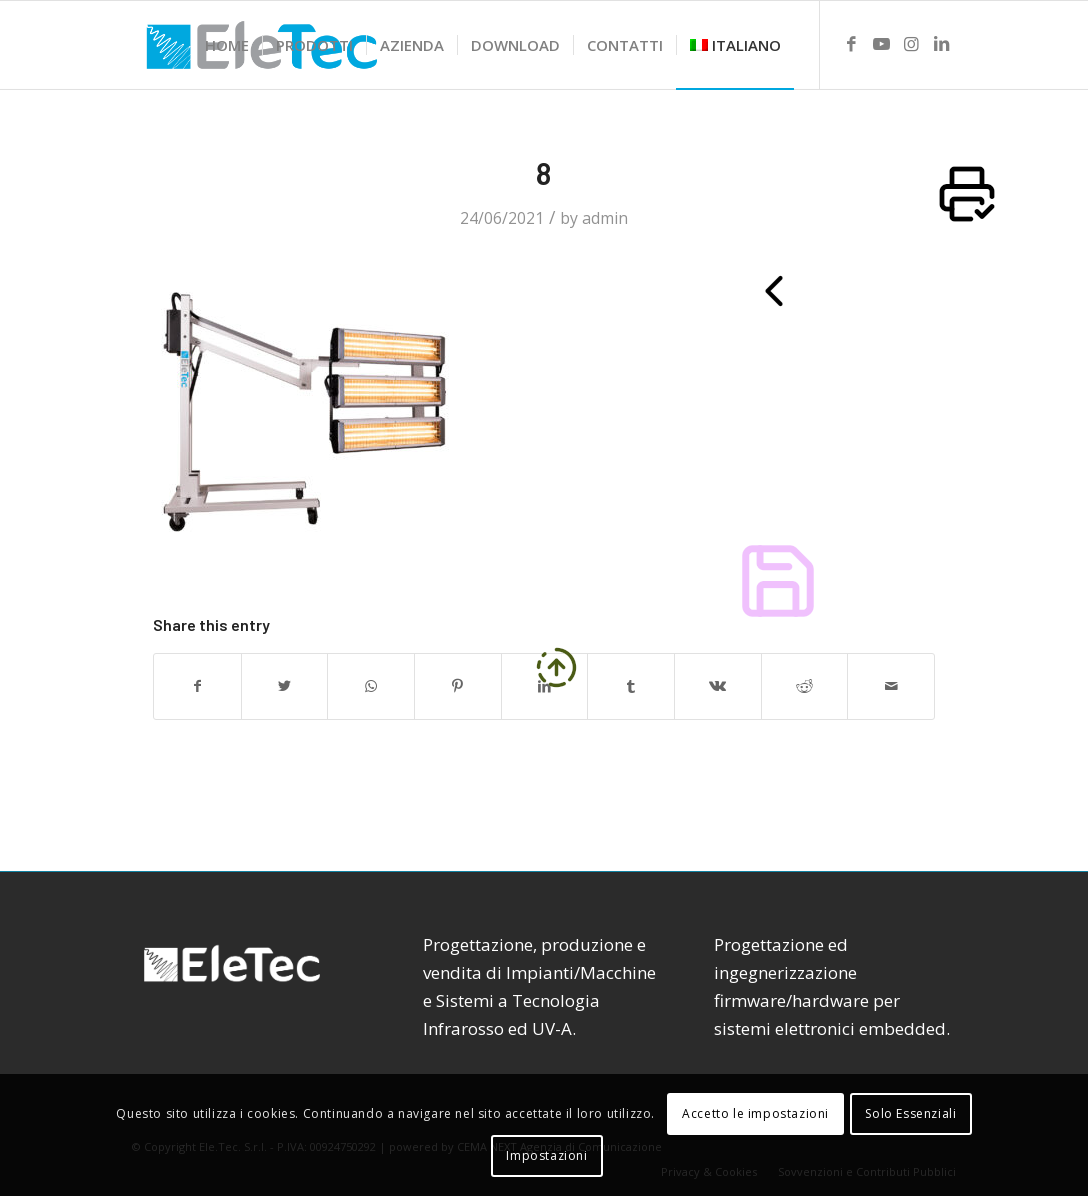 This screenshot has width=1088, height=1196. What do you see at coordinates (774, 291) in the screenshot?
I see `go back to the previous screen` at bounding box center [774, 291].